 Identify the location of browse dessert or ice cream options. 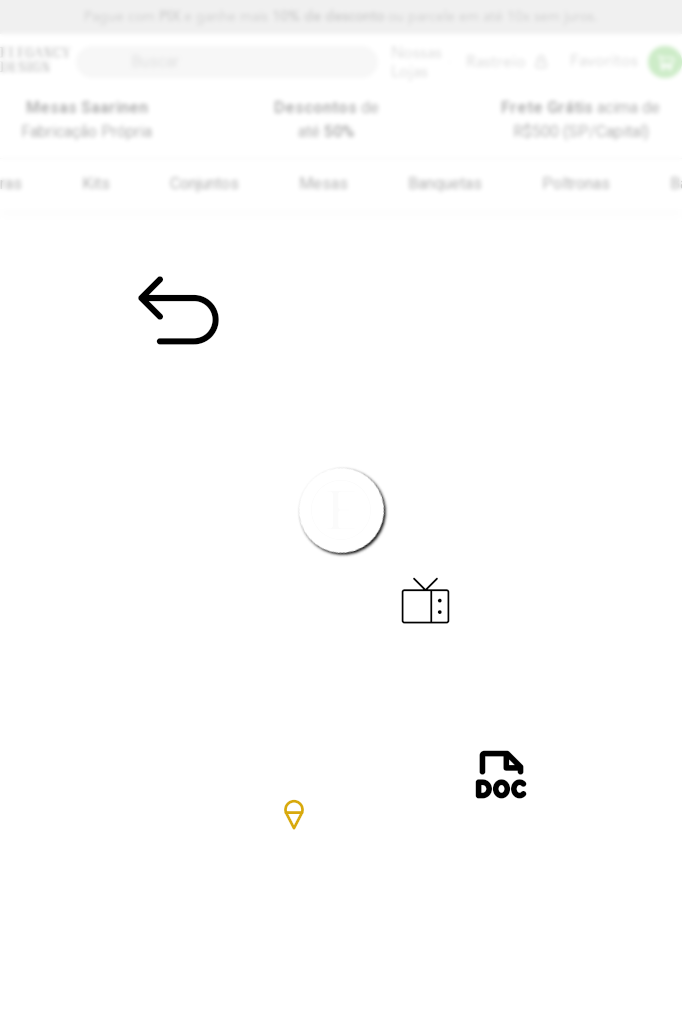
(294, 814).